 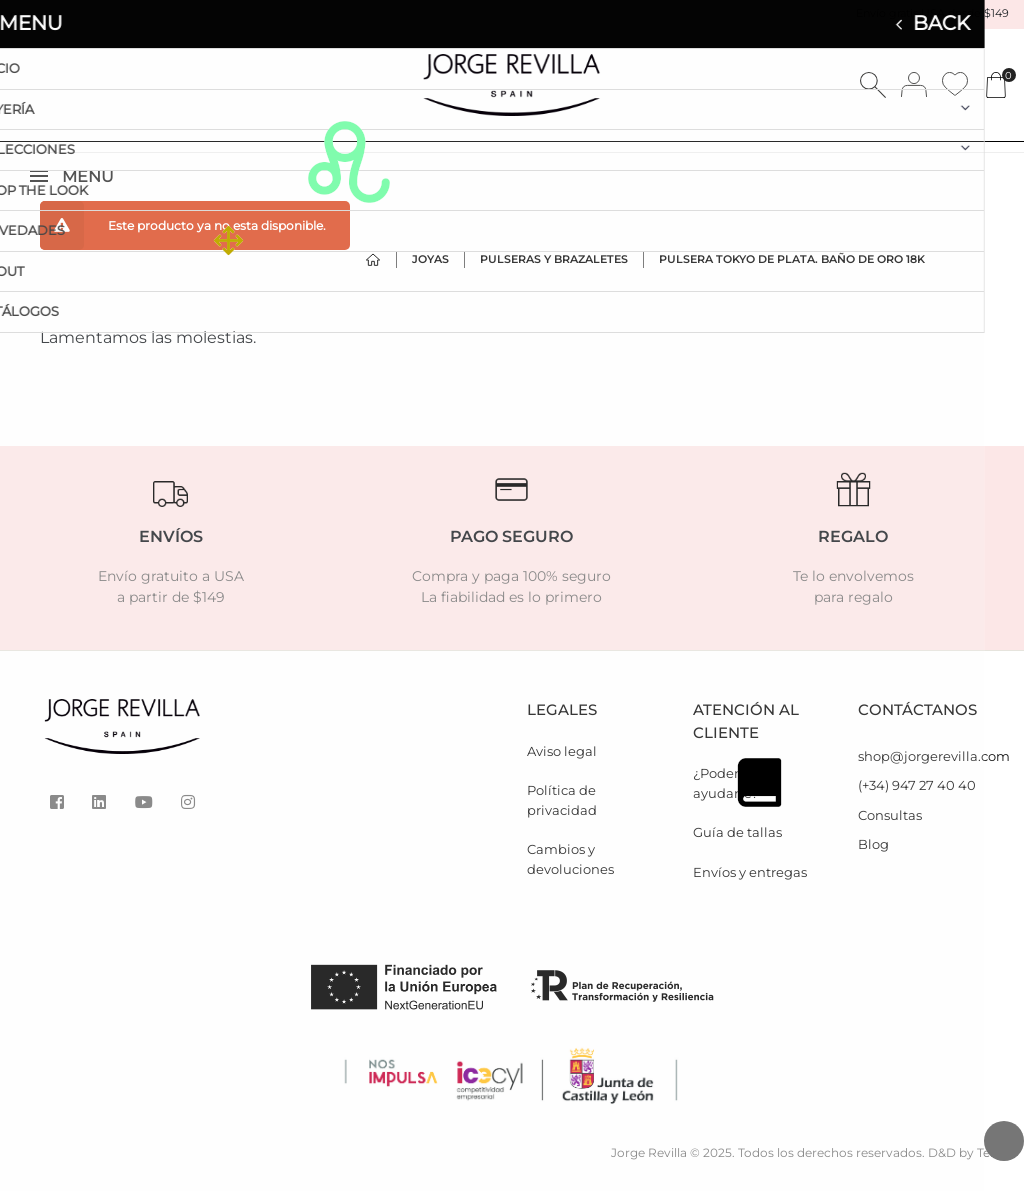 I want to click on indicates leo zodiac sign, so click(x=349, y=162).